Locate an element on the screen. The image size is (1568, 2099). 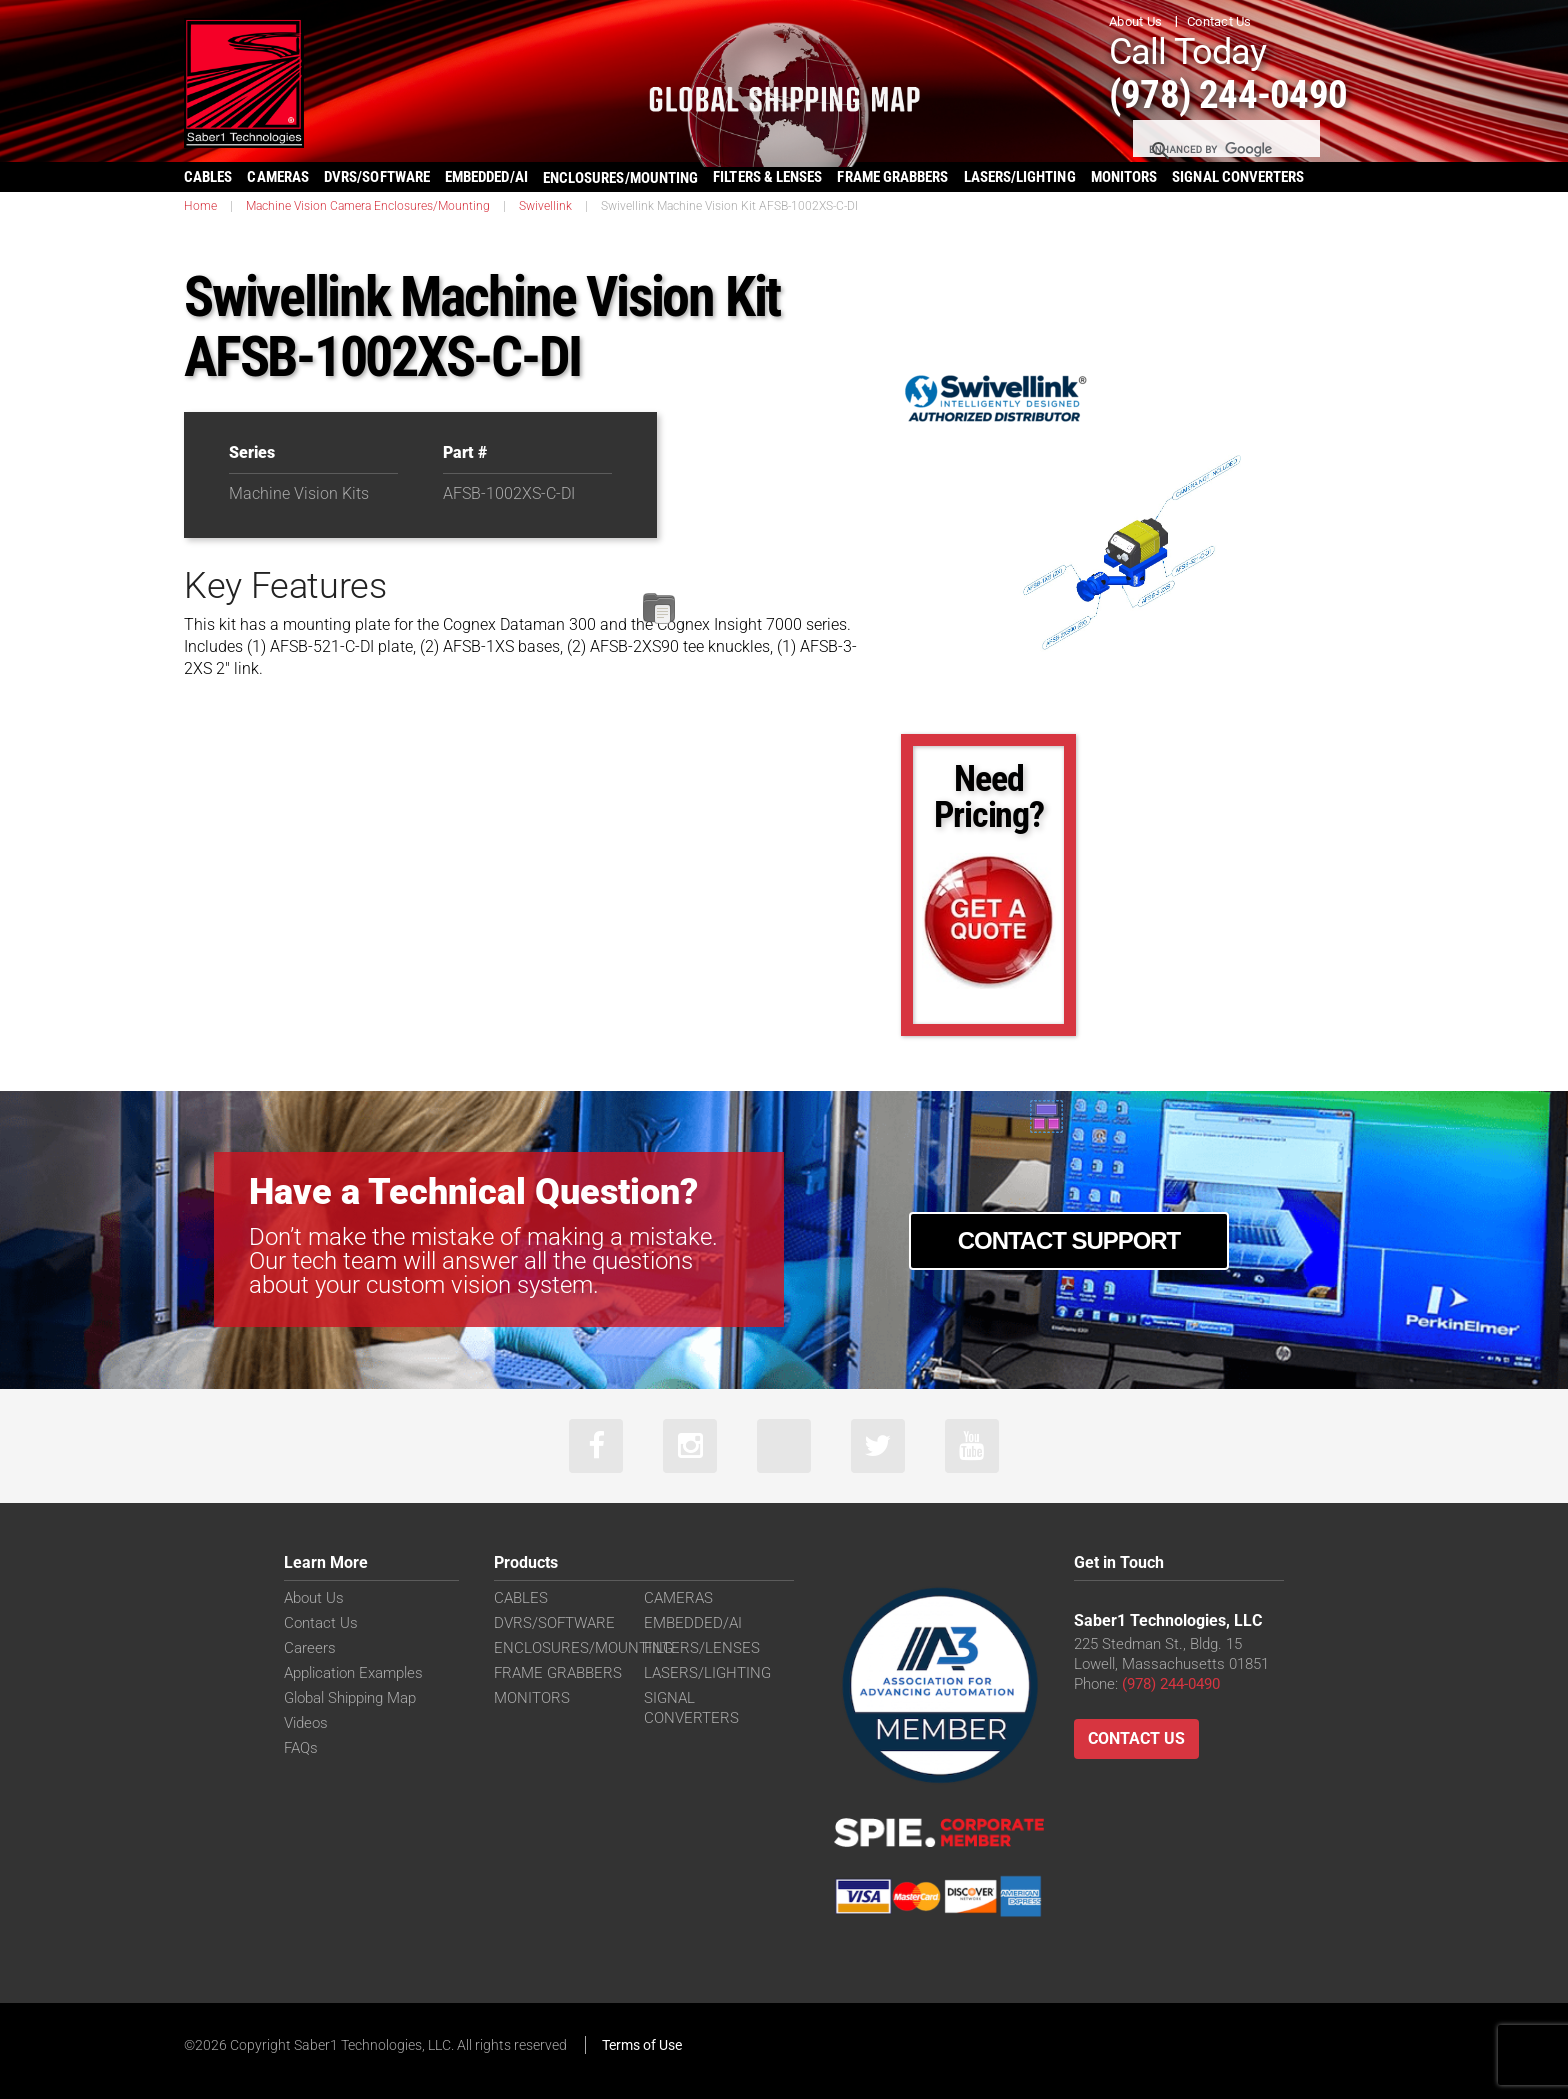
open a file from your computer is located at coordinates (659, 608).